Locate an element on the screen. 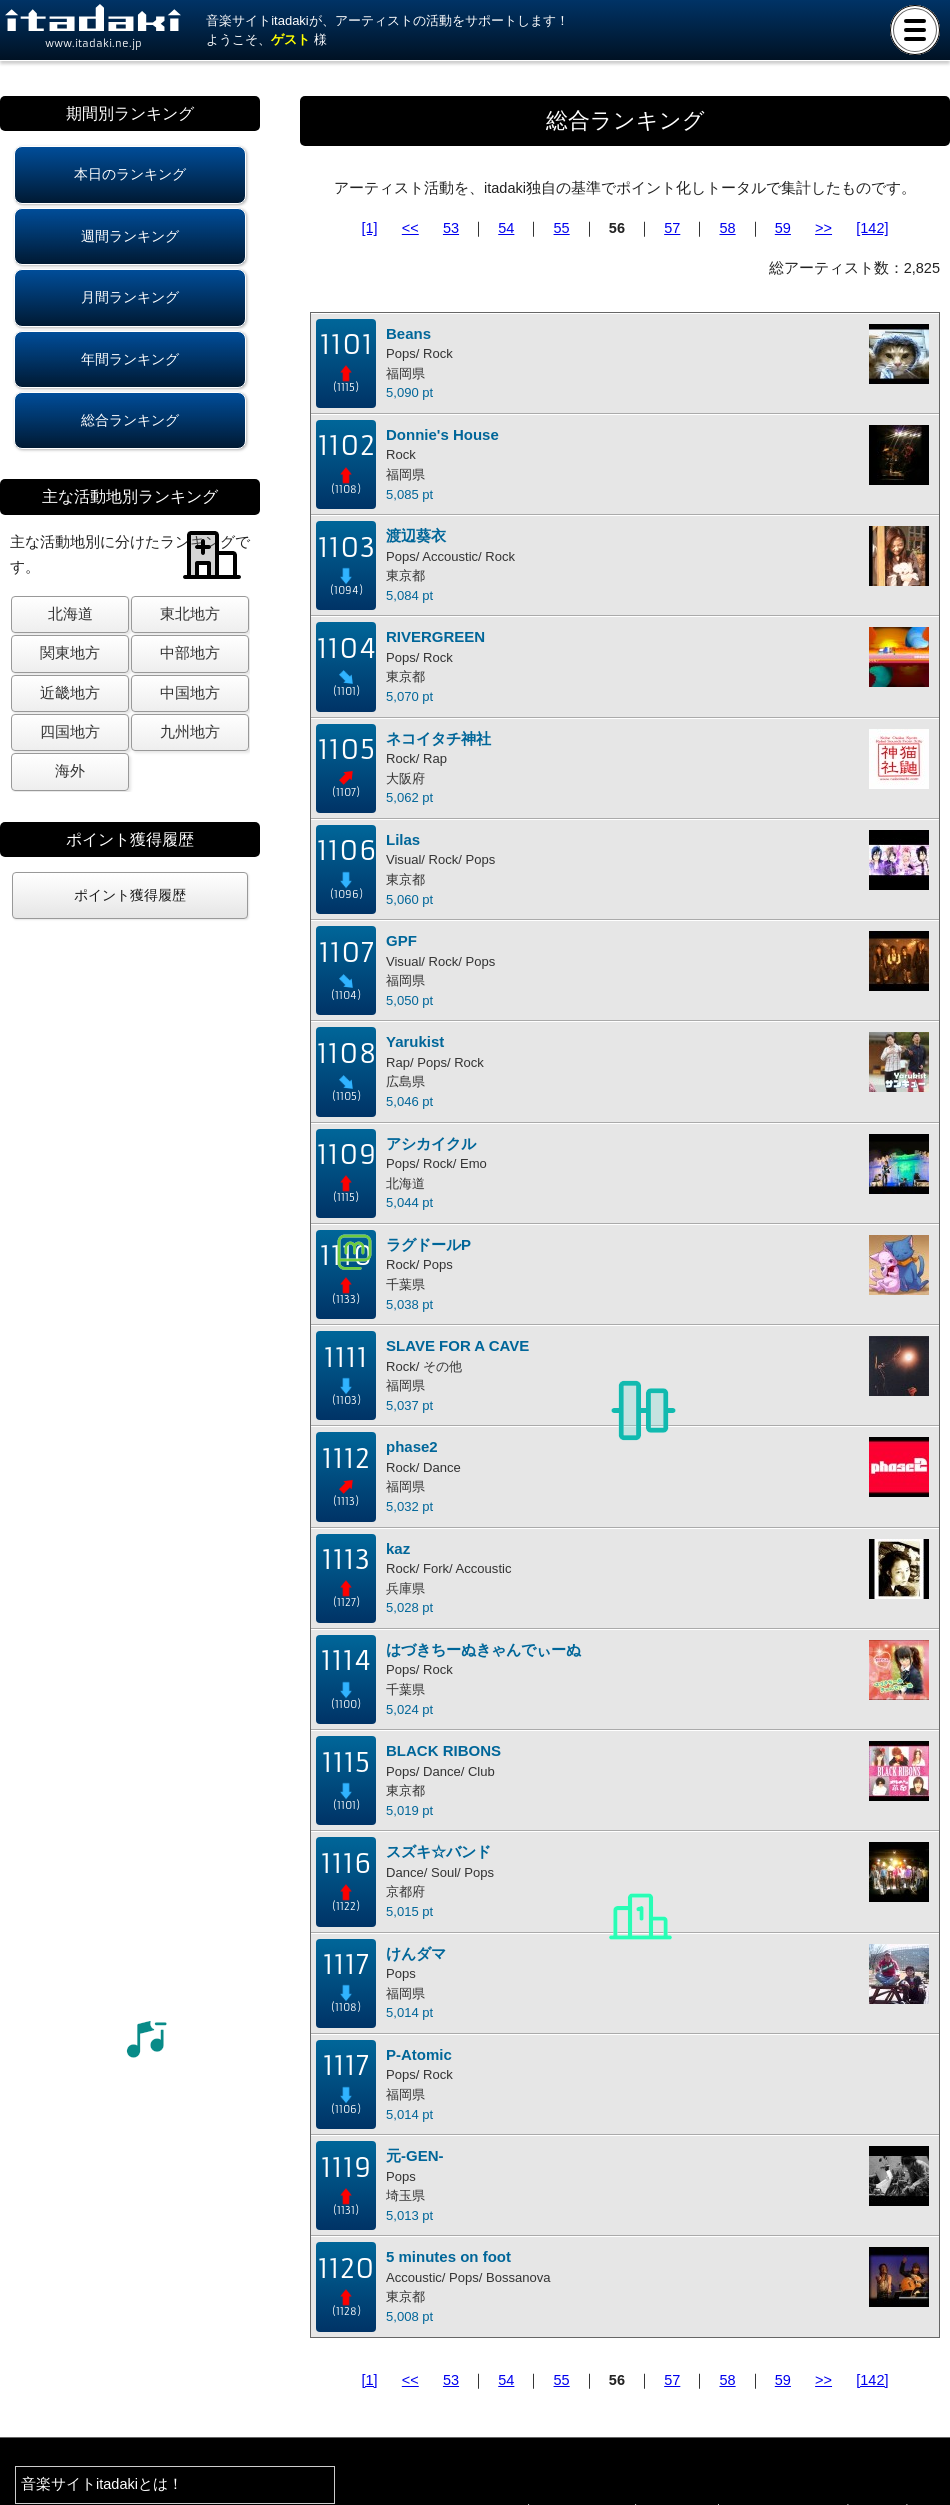 This screenshot has width=950, height=2505. remove a song from playlist is located at coordinates (147, 2038).